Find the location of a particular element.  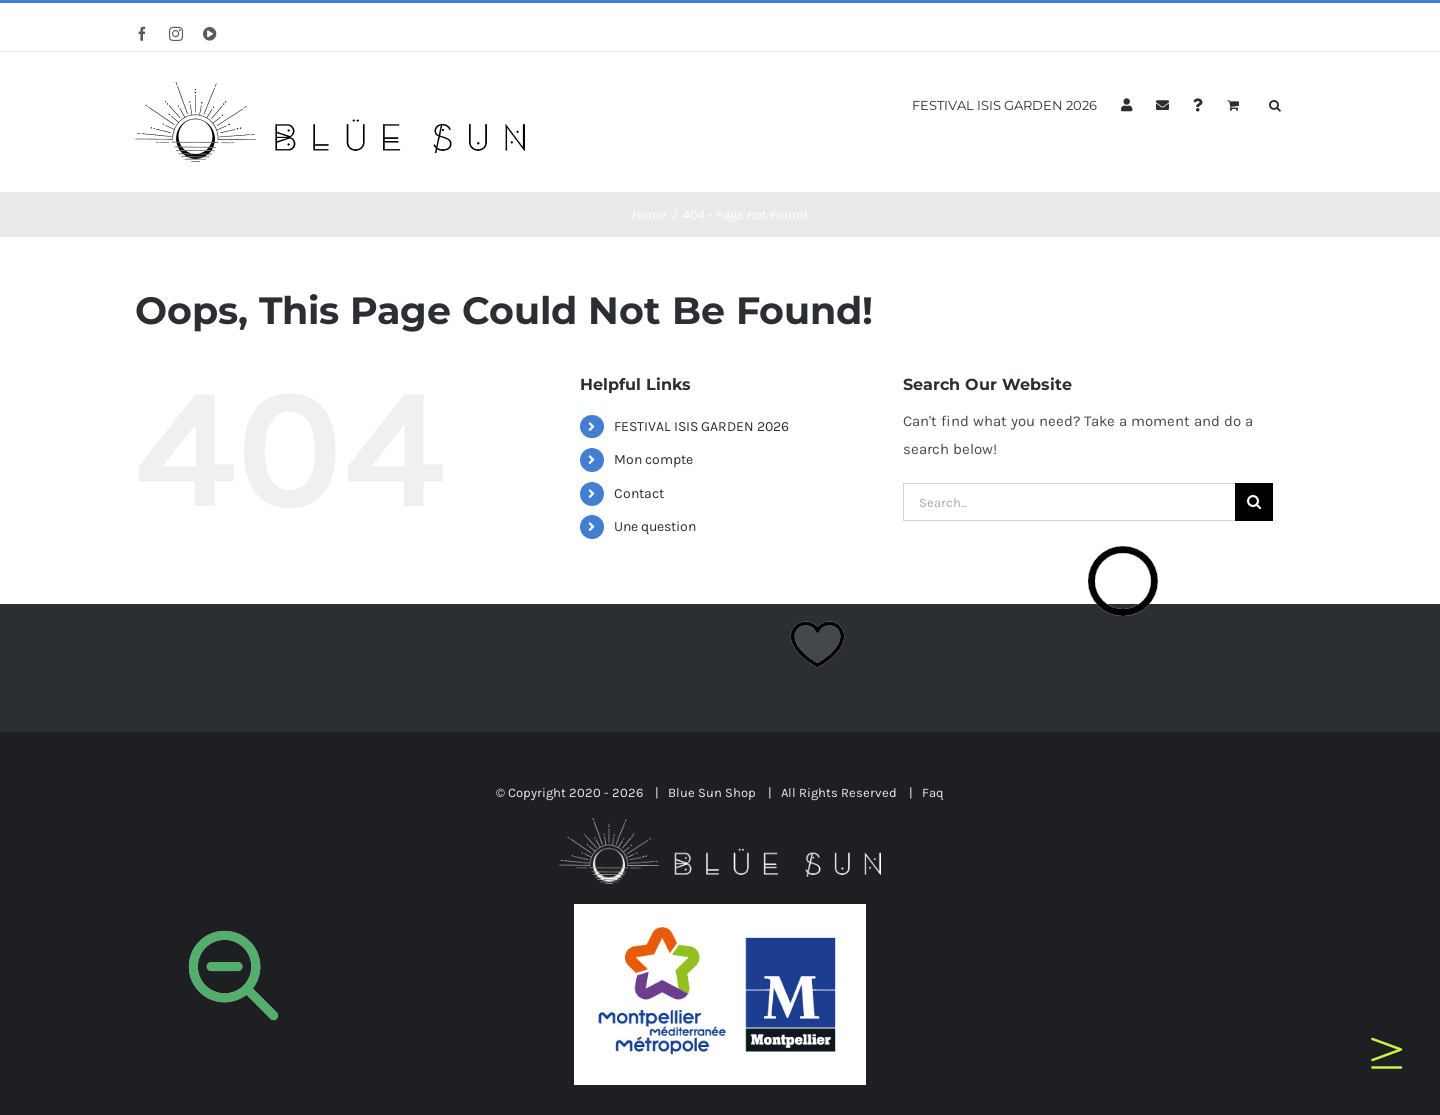

zoom out to see more content is located at coordinates (233, 975).